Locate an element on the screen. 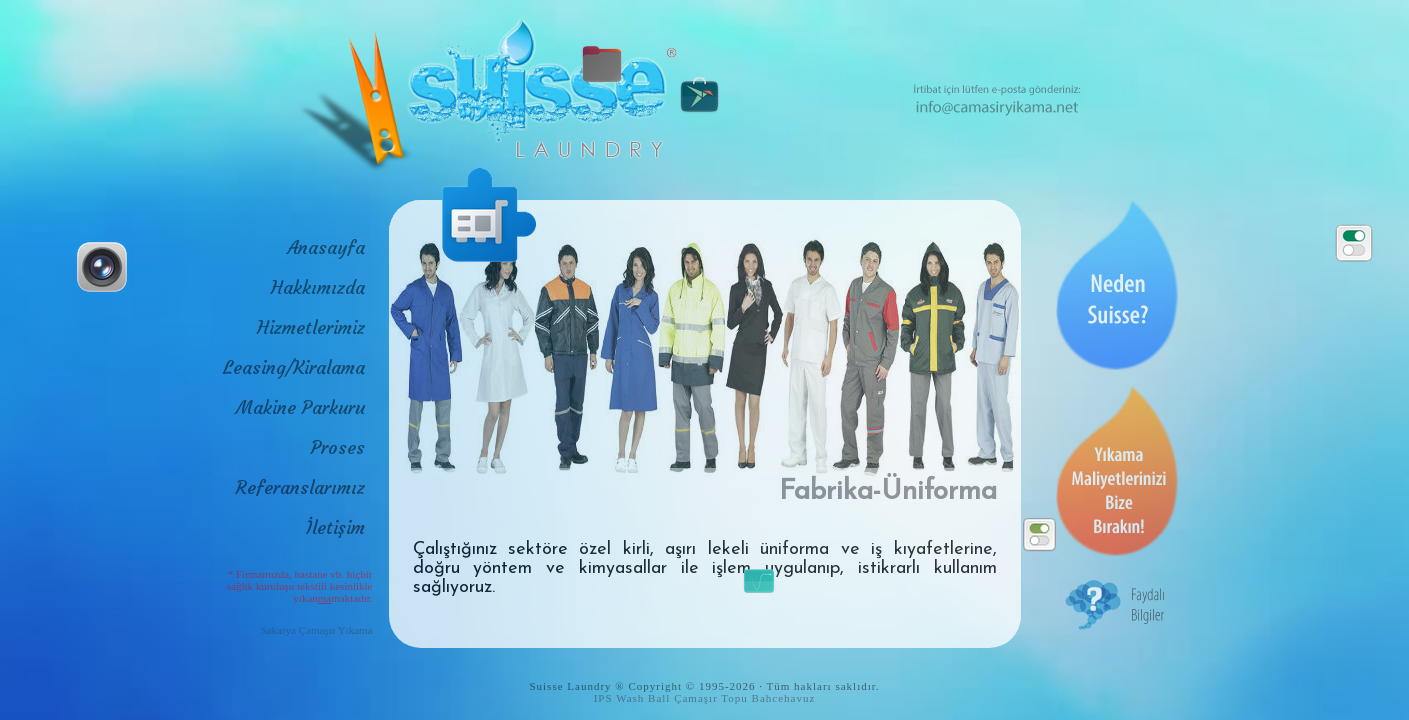 This screenshot has width=1409, height=720. open compatibility settings for apps is located at coordinates (486, 218).